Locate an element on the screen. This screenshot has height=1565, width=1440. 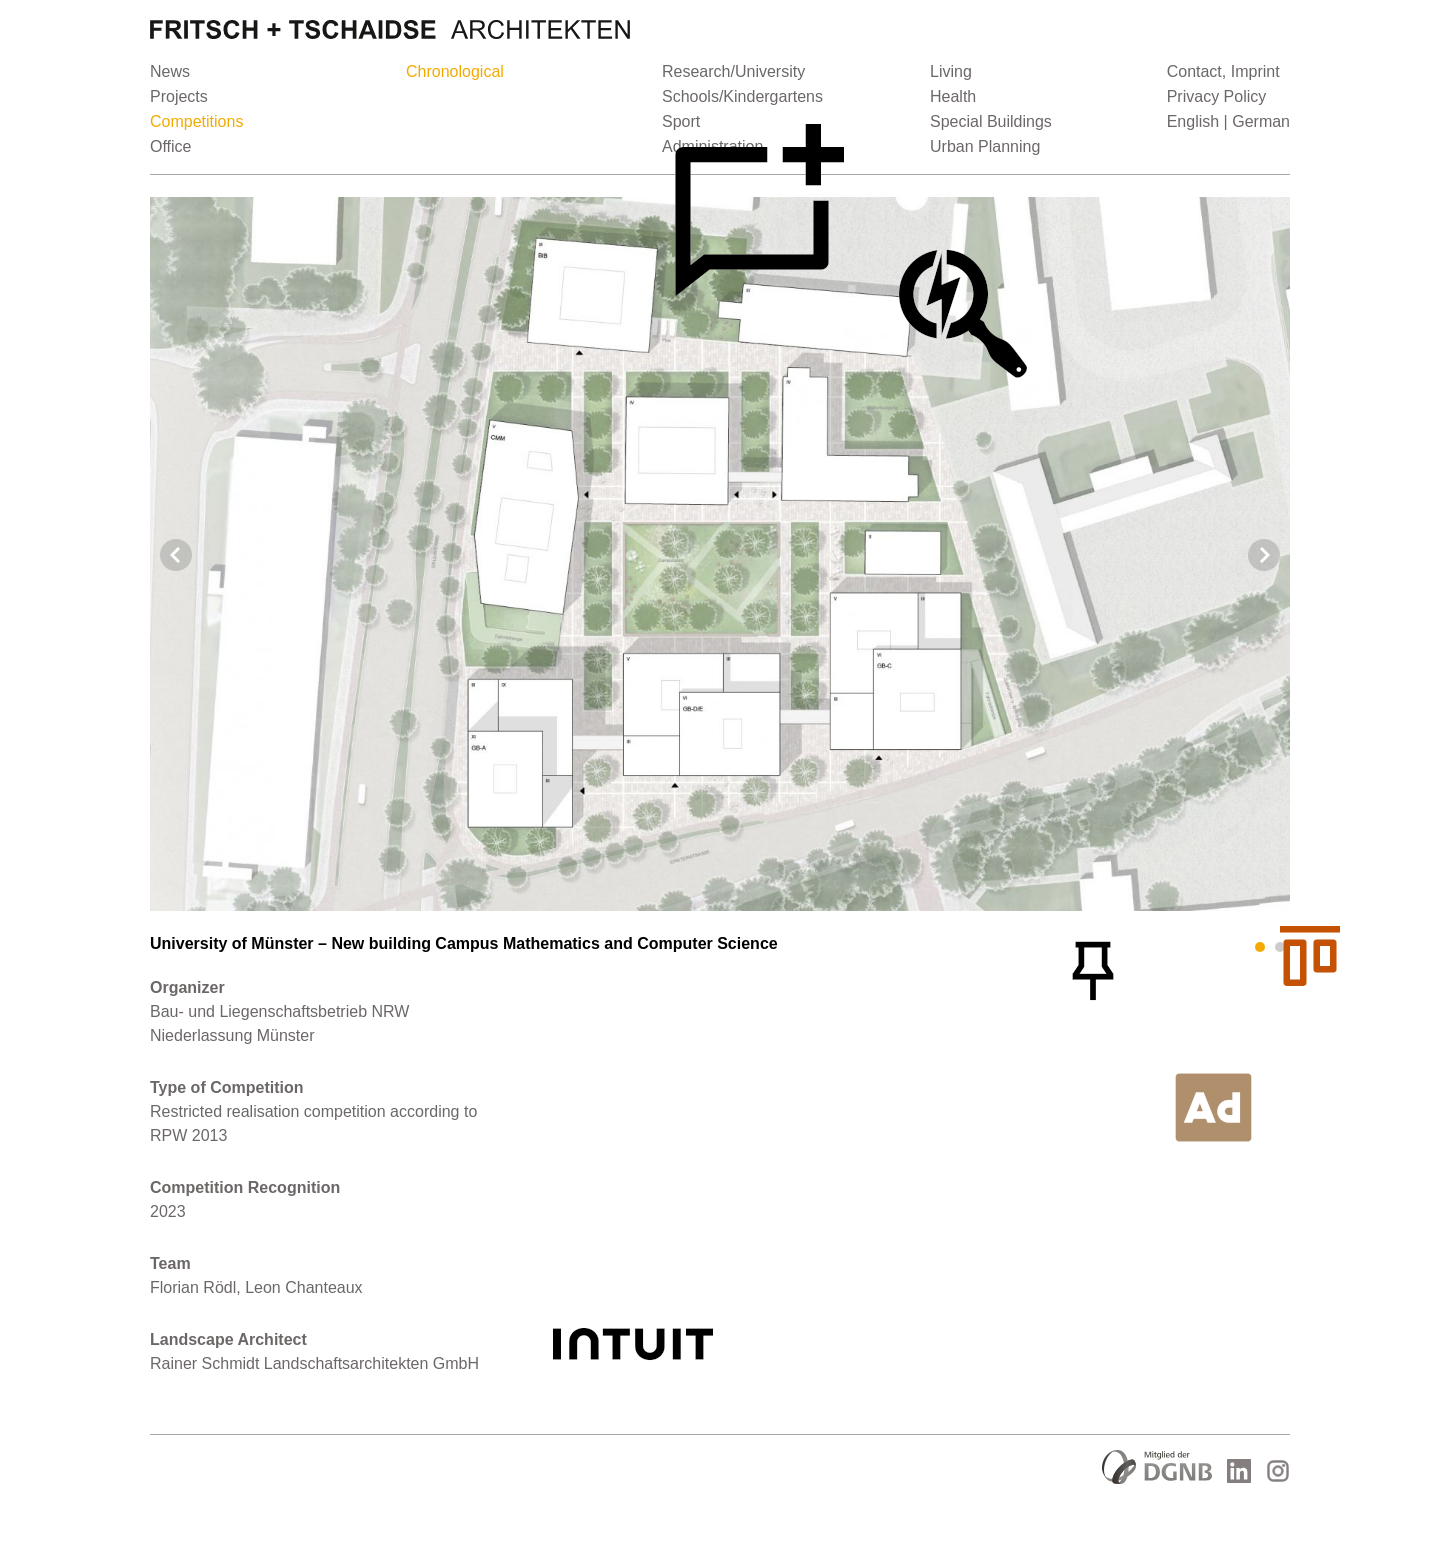
searchengin logo is located at coordinates (963, 312).